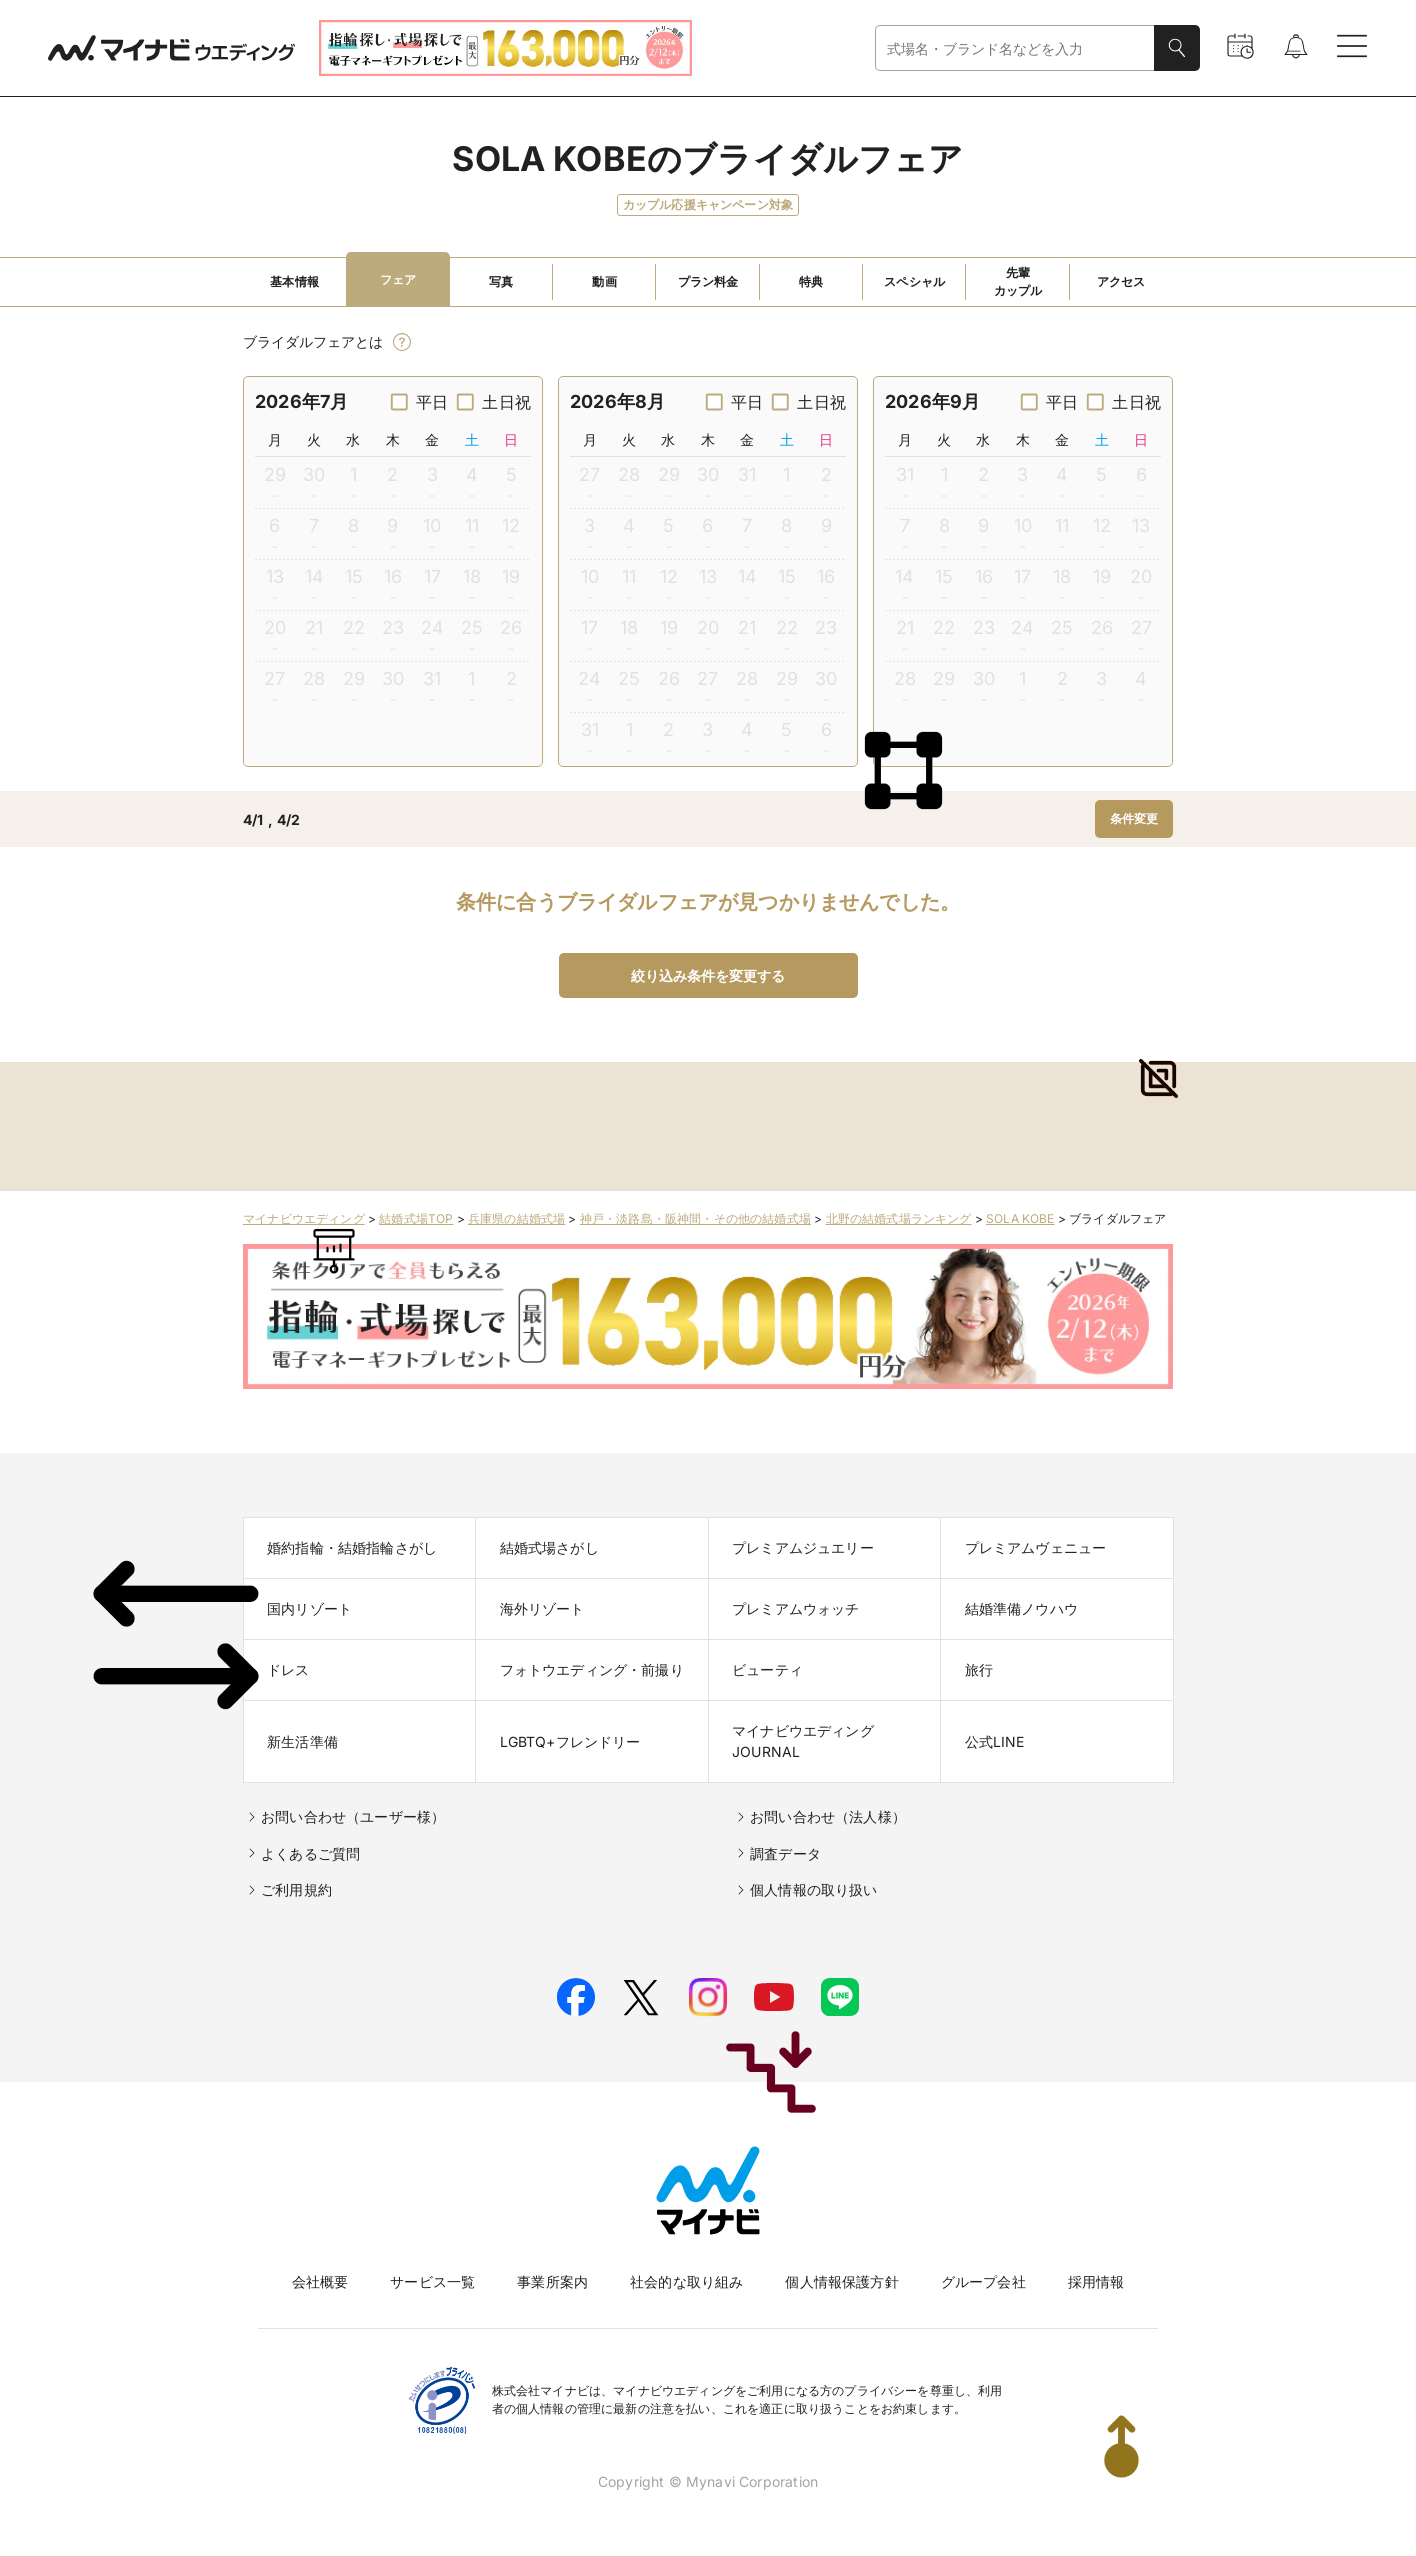  What do you see at coordinates (1158, 1078) in the screenshot?
I see `disable box model view` at bounding box center [1158, 1078].